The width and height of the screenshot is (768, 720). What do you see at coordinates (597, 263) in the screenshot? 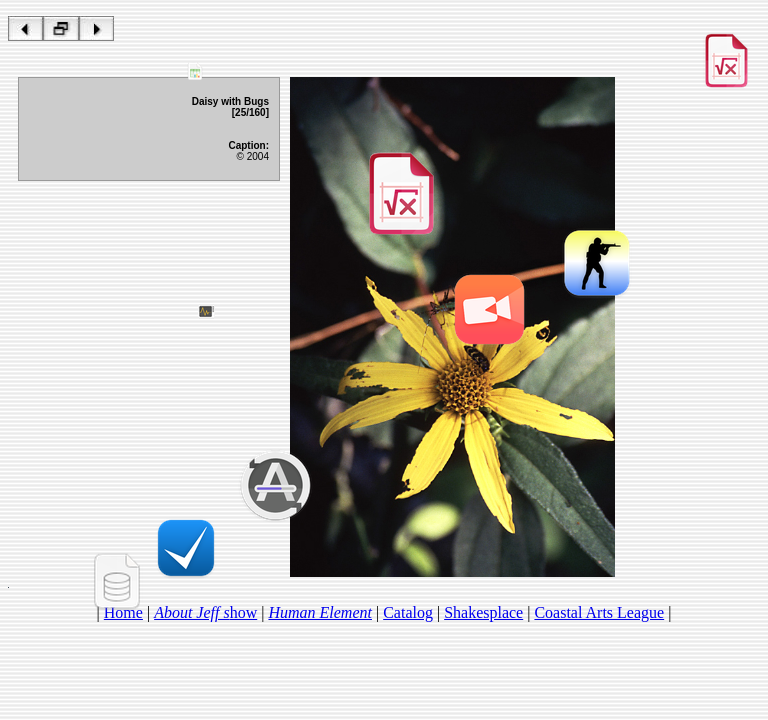
I see `launch counter-strike` at bounding box center [597, 263].